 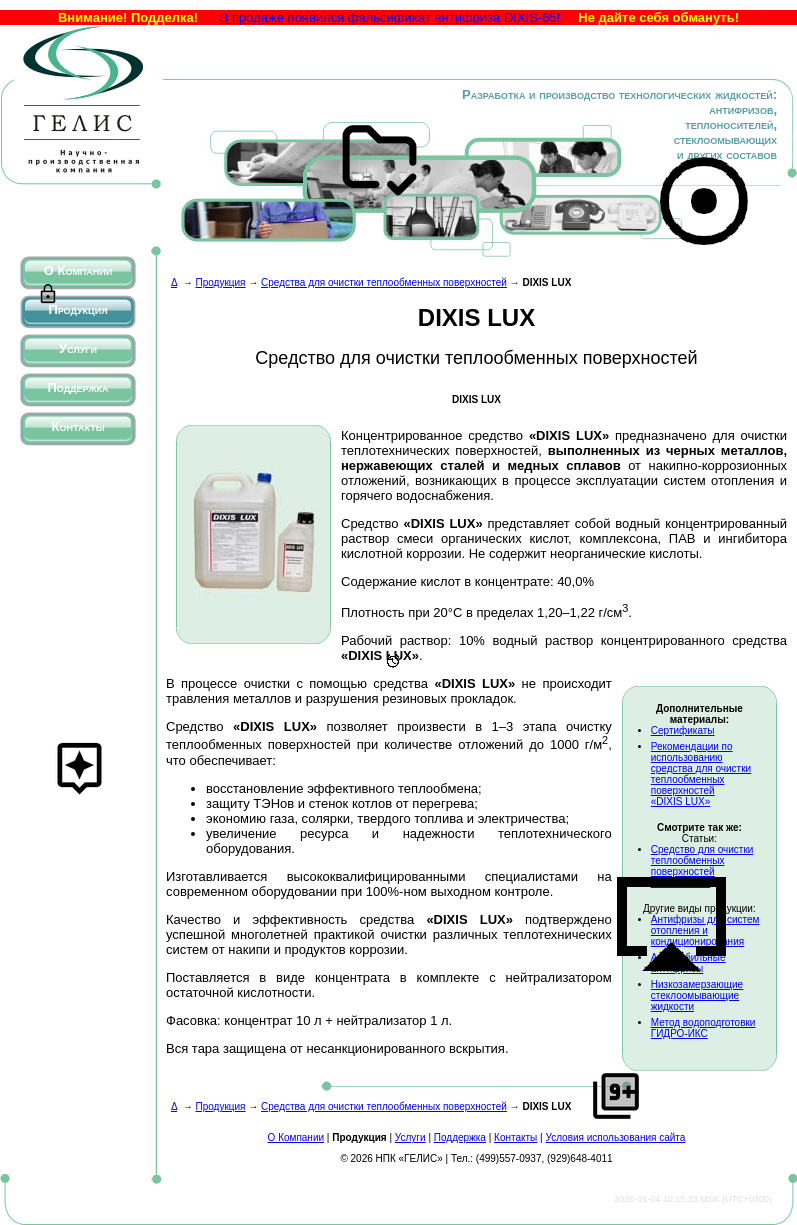 I want to click on folder successfully verified or validated, so click(x=379, y=158).